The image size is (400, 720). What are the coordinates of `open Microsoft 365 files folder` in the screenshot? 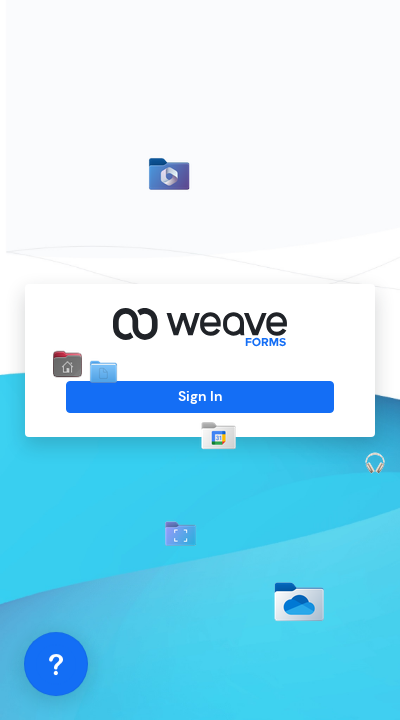 It's located at (169, 175).